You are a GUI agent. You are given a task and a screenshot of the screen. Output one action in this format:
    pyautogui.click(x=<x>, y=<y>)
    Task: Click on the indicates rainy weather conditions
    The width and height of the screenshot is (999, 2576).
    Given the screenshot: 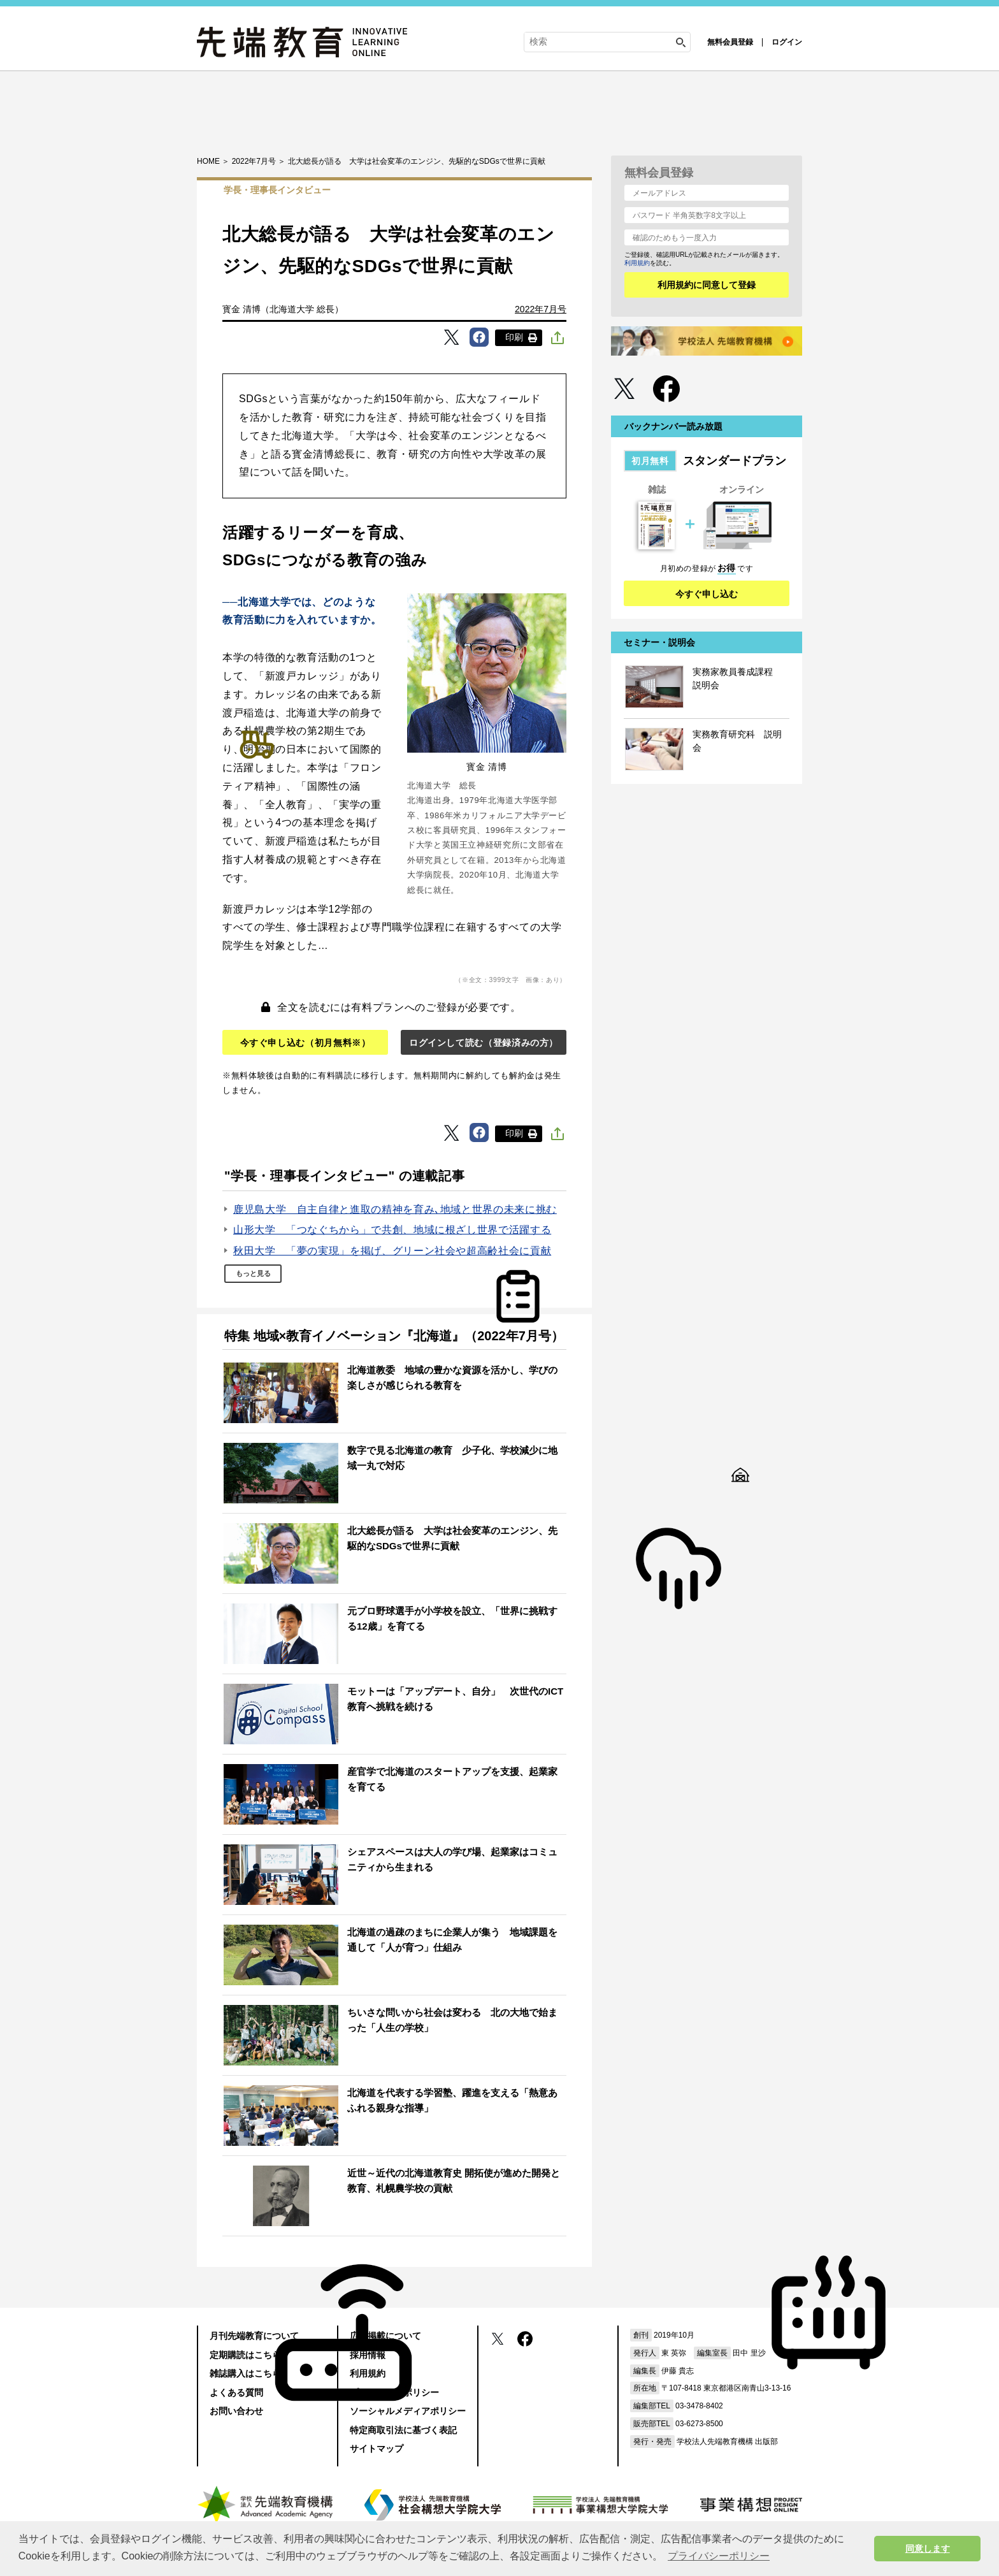 What is the action you would take?
    pyautogui.click(x=679, y=1567)
    